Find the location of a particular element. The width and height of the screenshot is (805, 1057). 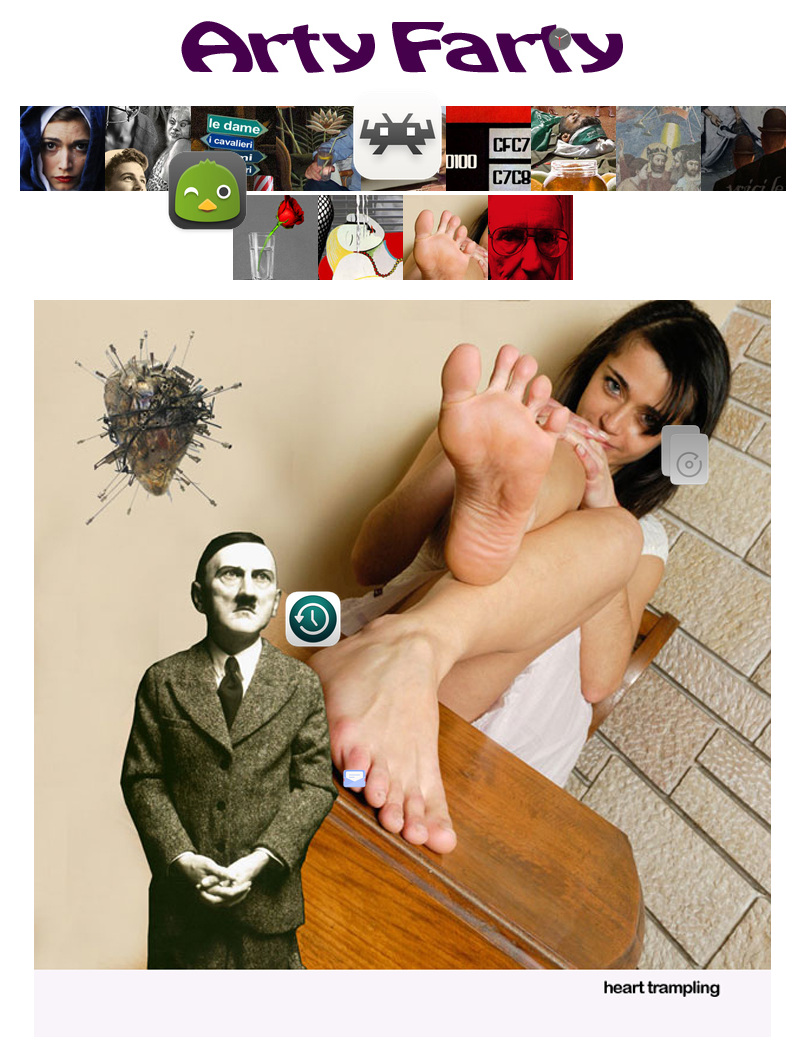

open the clock application is located at coordinates (560, 39).